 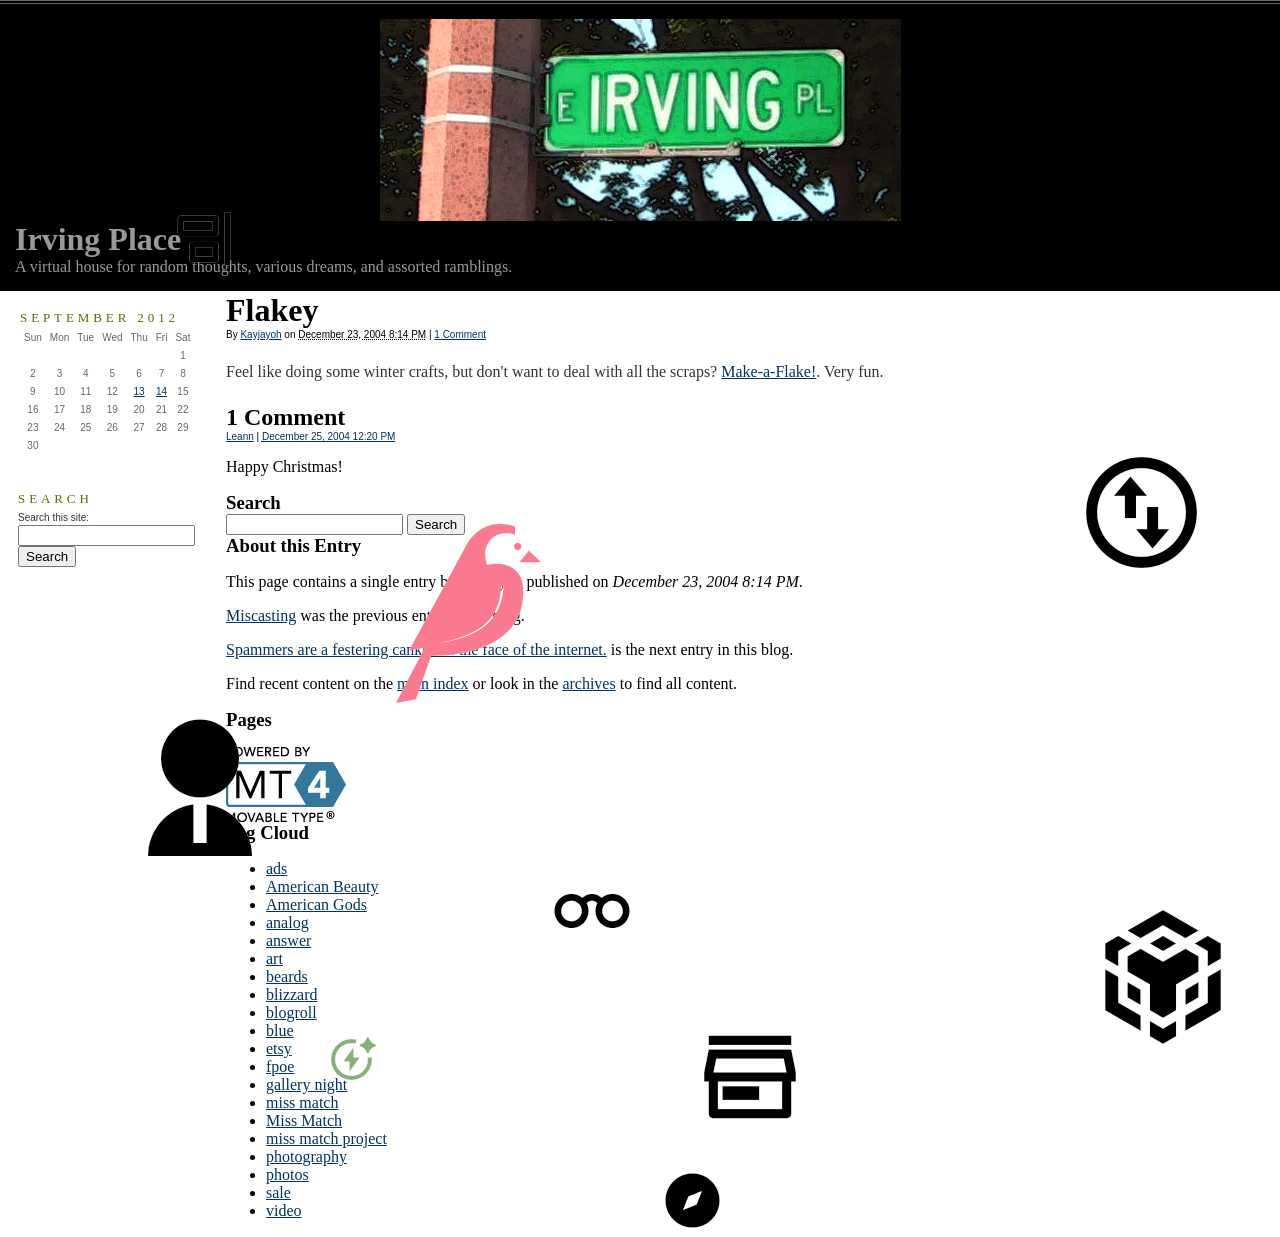 I want to click on open navigation or compass app, so click(x=692, y=1200).